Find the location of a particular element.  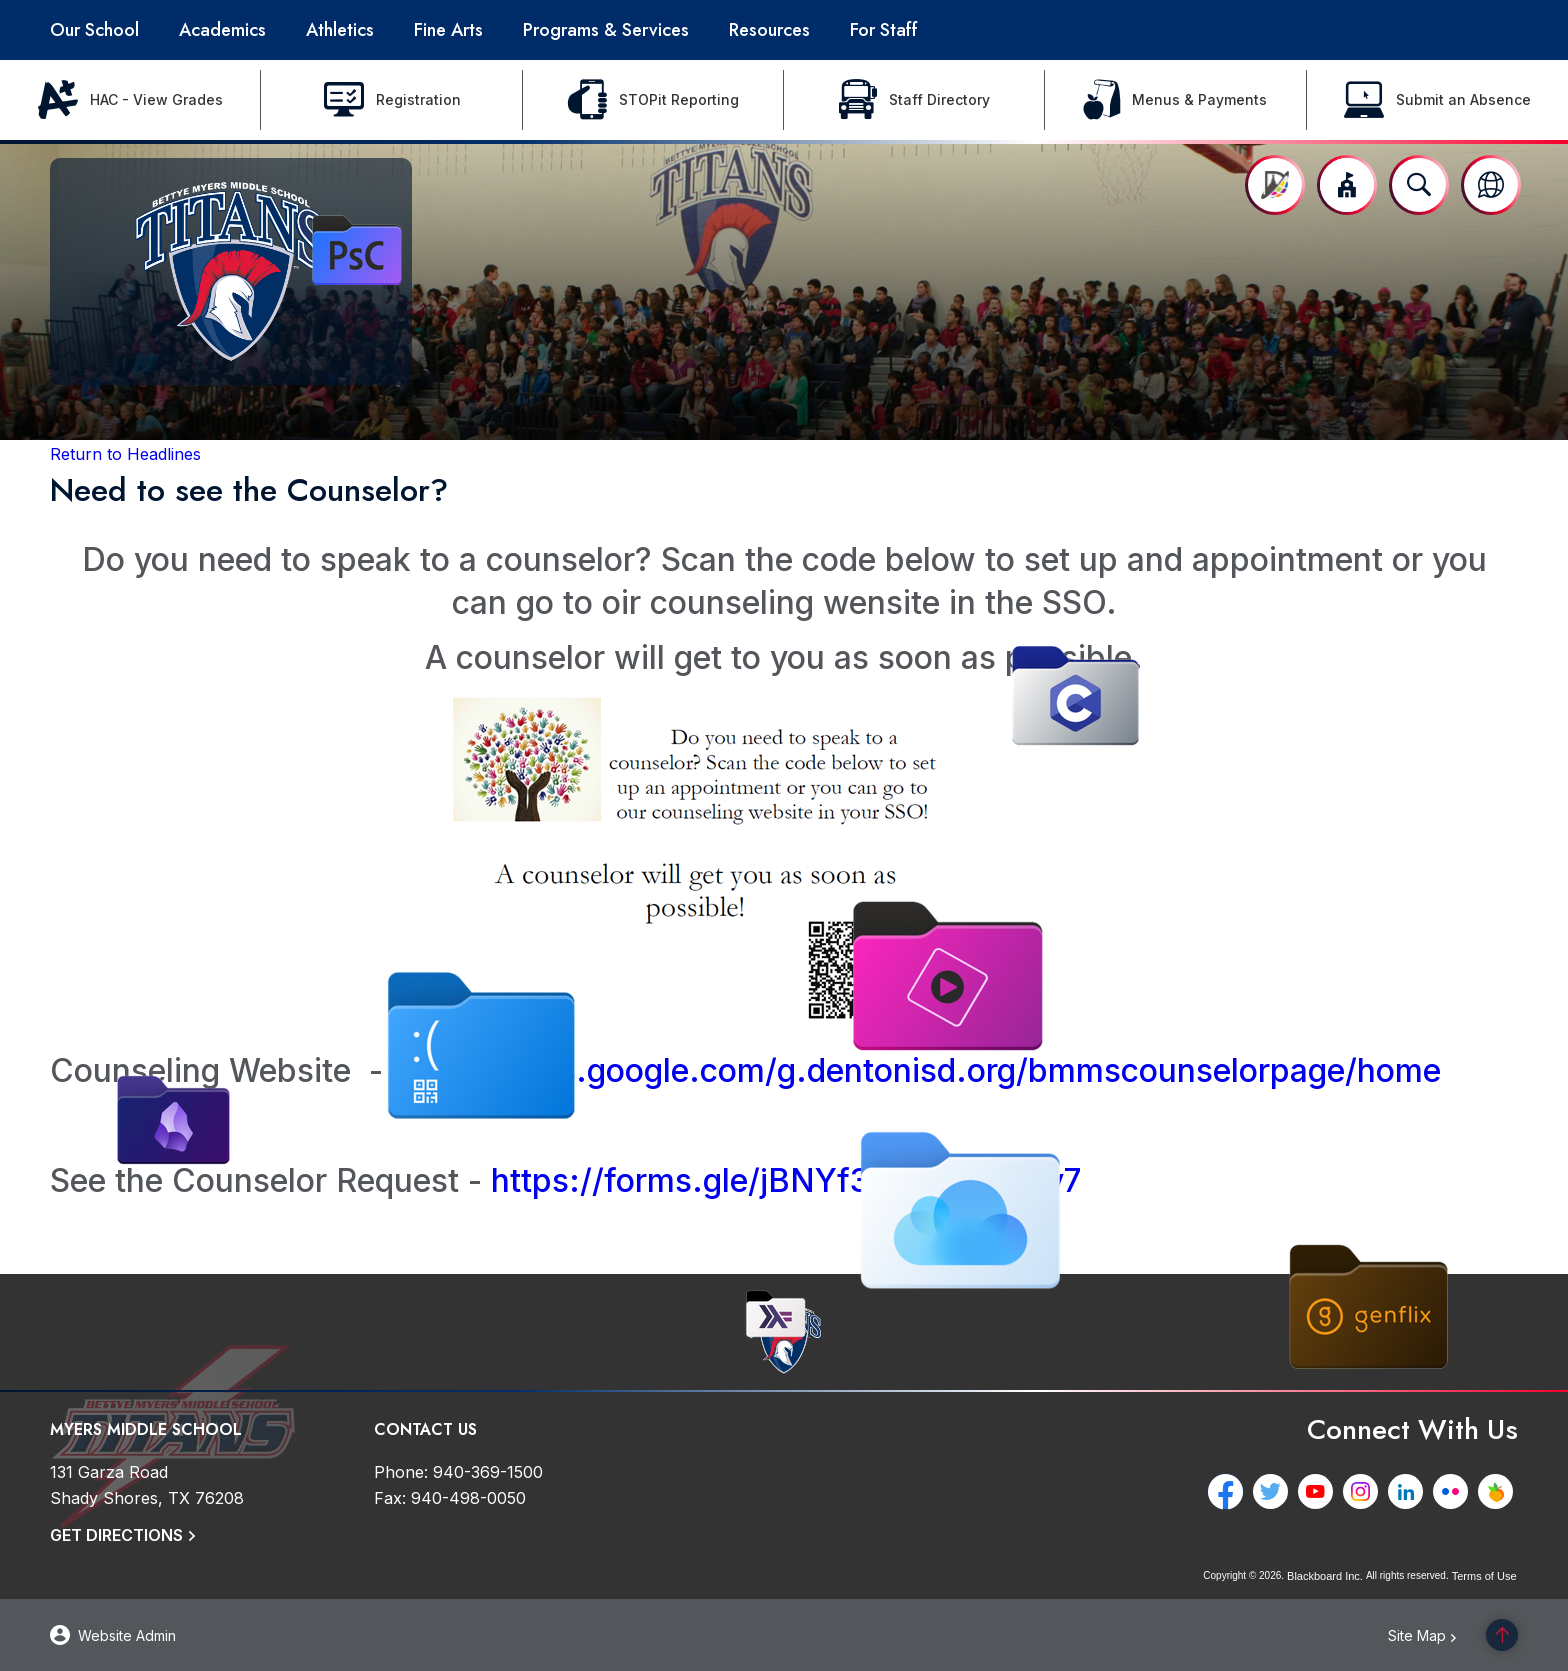

open obsidian vault folder is located at coordinates (173, 1123).